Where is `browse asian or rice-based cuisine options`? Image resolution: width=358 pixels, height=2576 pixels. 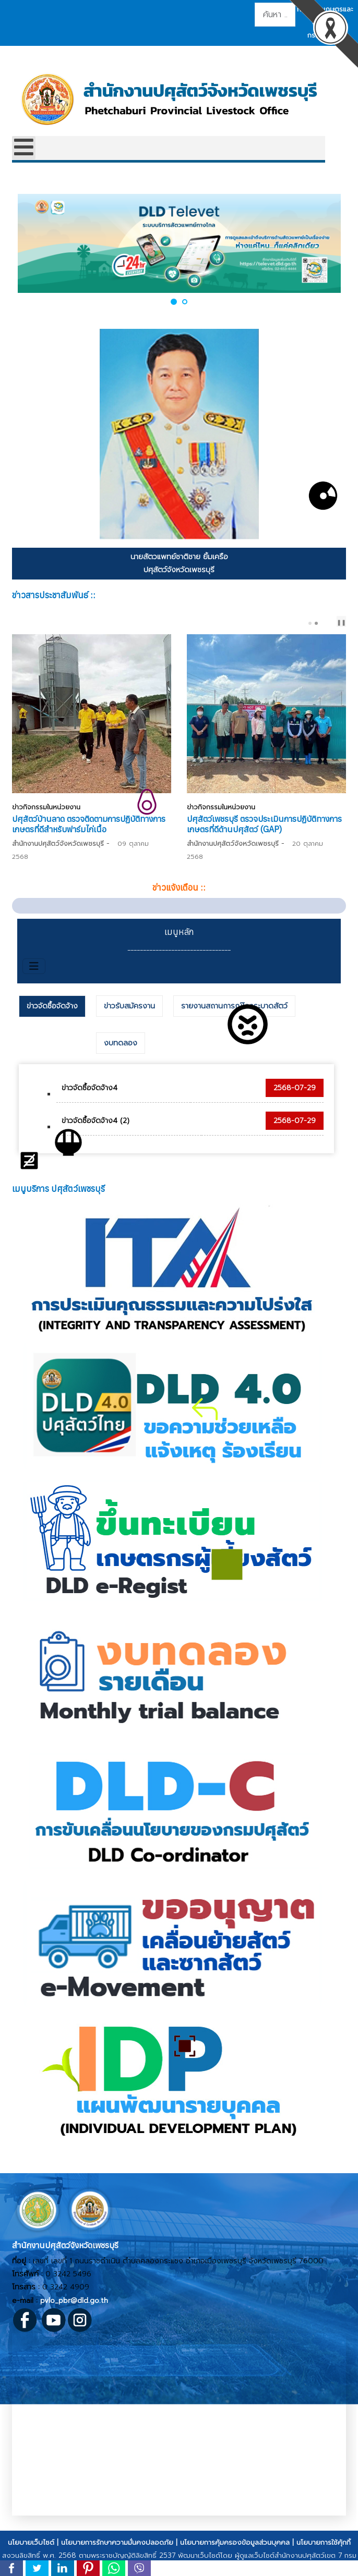 browse asian or rice-based cuisine options is located at coordinates (68, 1142).